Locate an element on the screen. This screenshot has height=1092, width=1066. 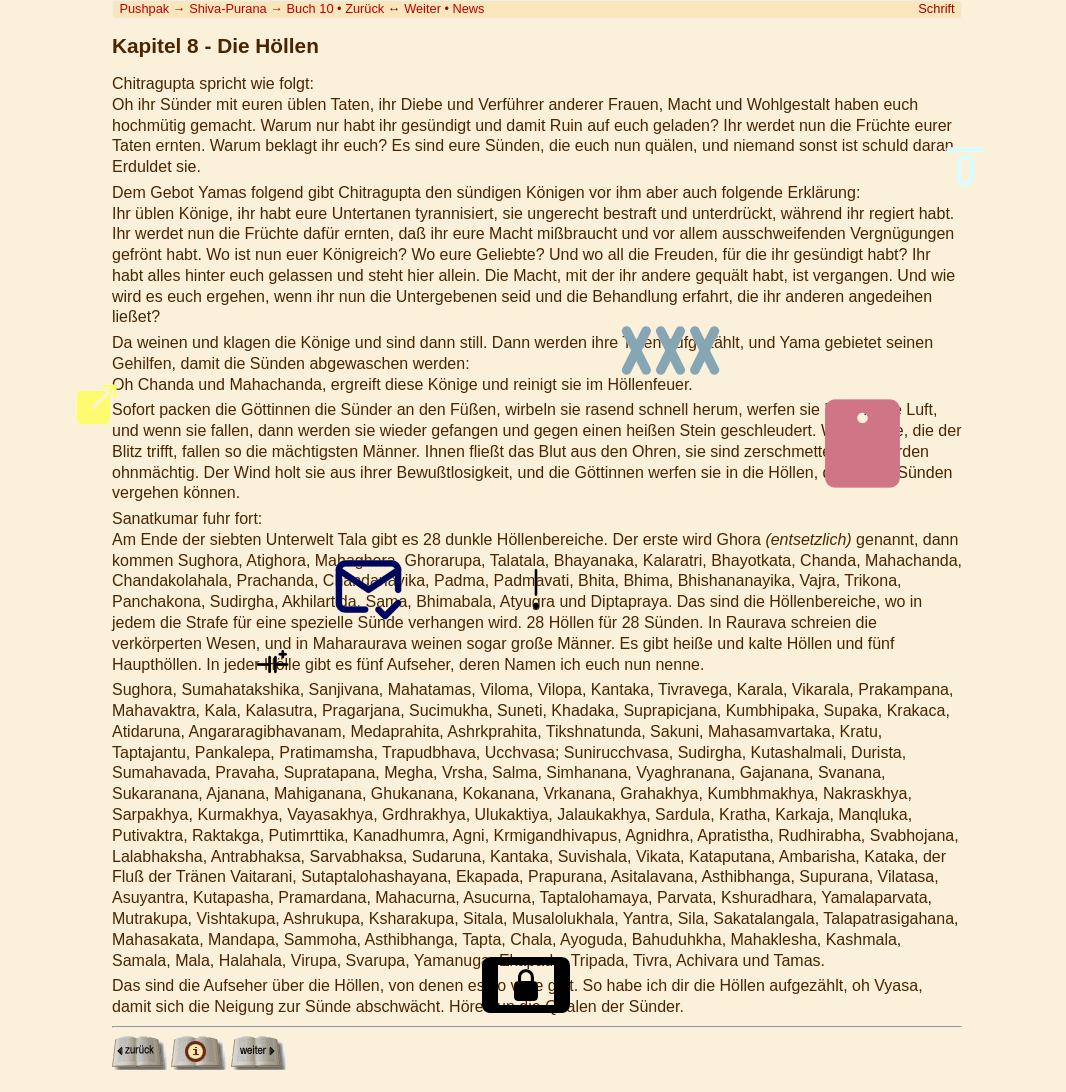
indicates a warning or alert requiring attention is located at coordinates (536, 589).